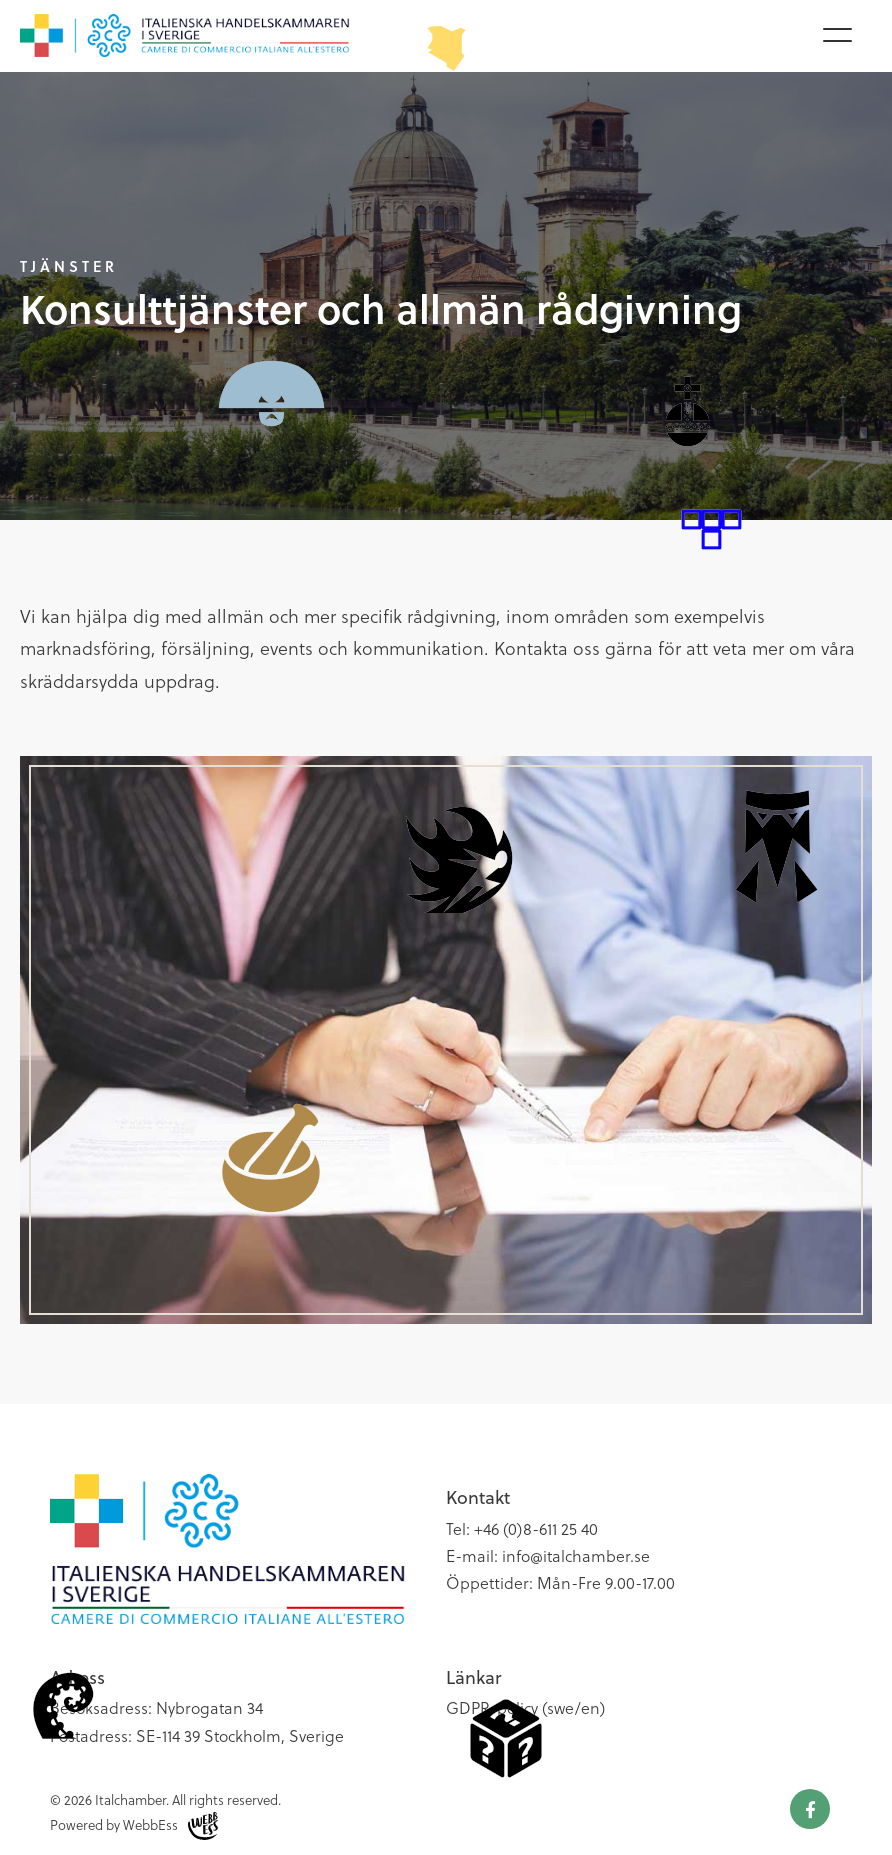 Image resolution: width=892 pixels, height=1855 pixels. I want to click on holy hand grenade item or power-up in a game, so click(687, 411).